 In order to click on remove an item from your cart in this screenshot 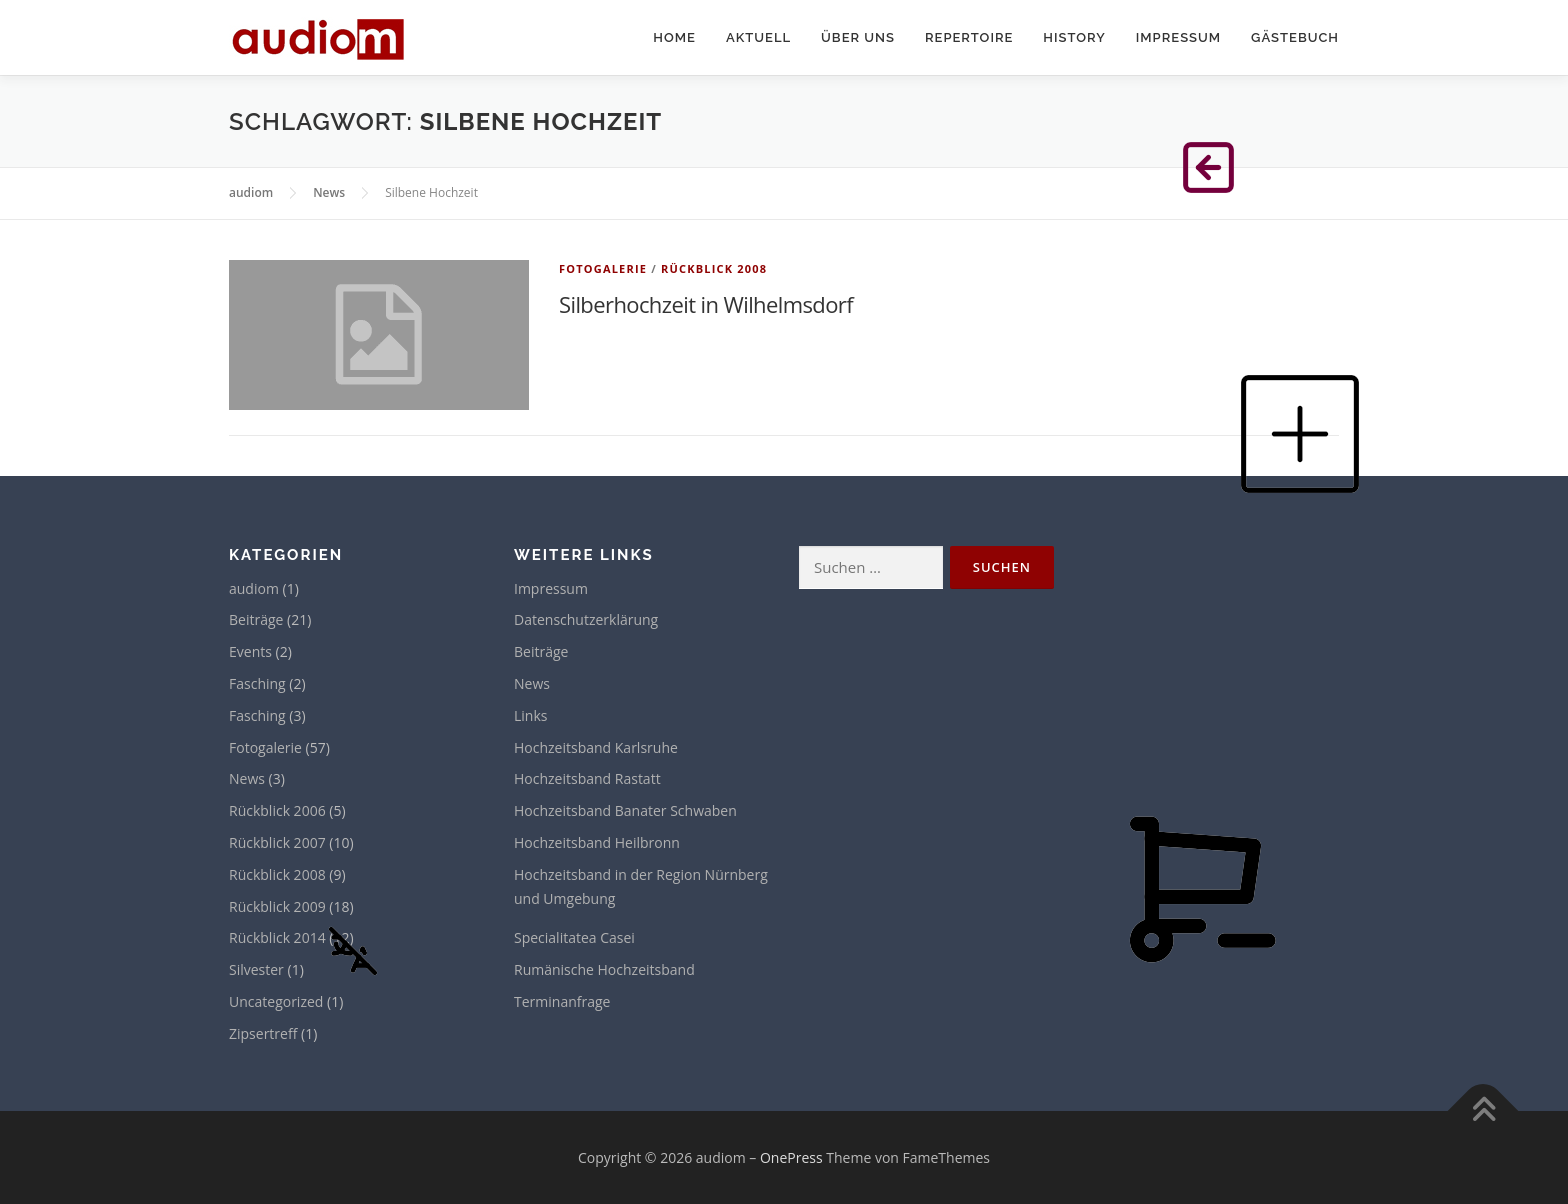, I will do `click(1195, 889)`.